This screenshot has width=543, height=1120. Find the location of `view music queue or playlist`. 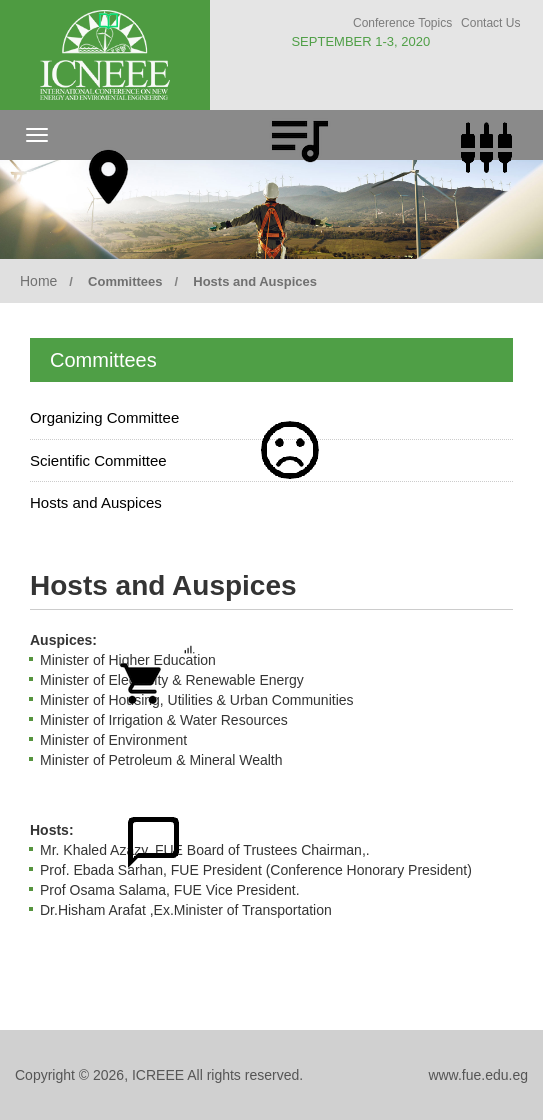

view music queue or playlist is located at coordinates (298, 138).